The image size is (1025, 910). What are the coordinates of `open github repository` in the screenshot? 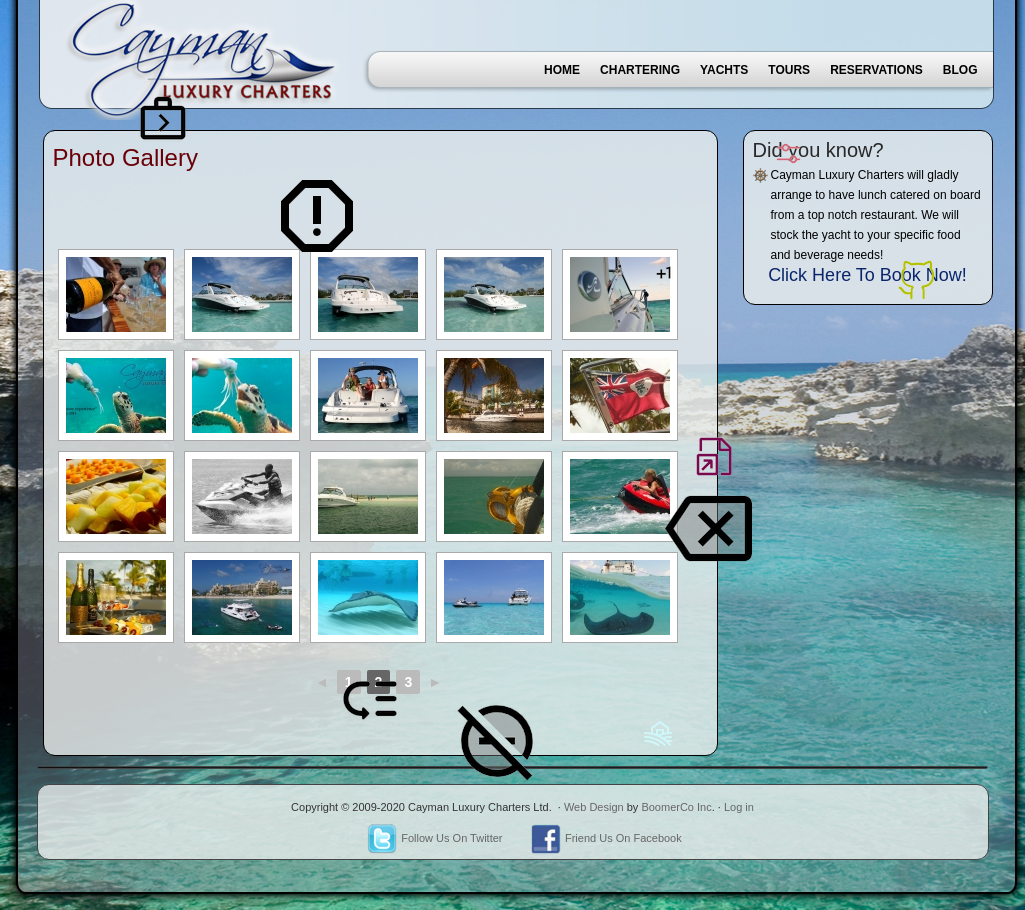 It's located at (916, 280).